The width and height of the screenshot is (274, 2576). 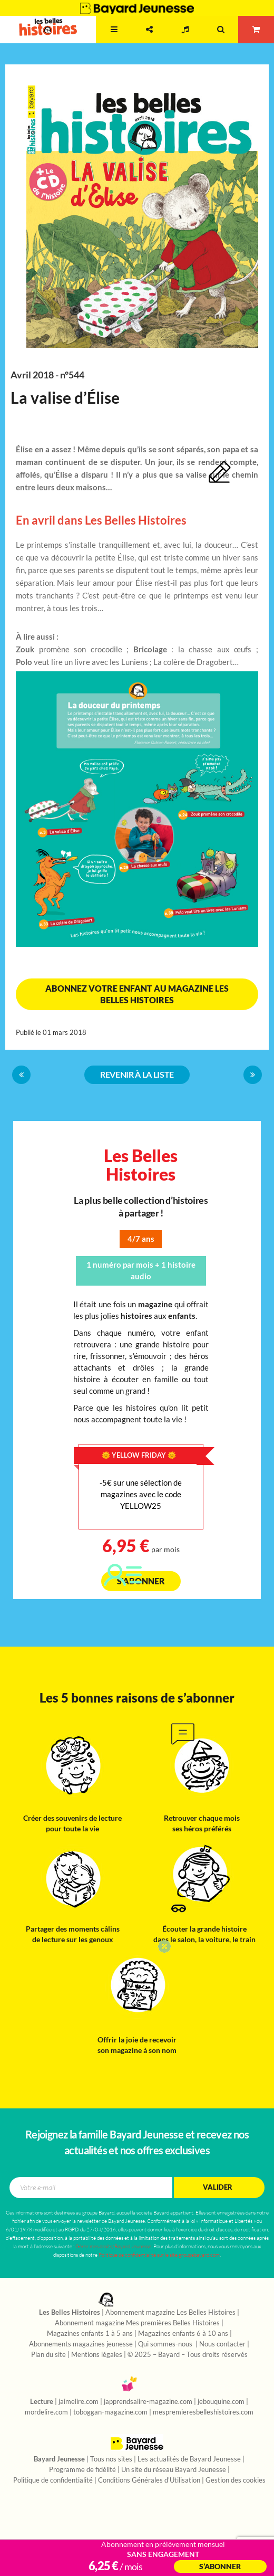 I want to click on view user directory or contact list, so click(x=122, y=1575).